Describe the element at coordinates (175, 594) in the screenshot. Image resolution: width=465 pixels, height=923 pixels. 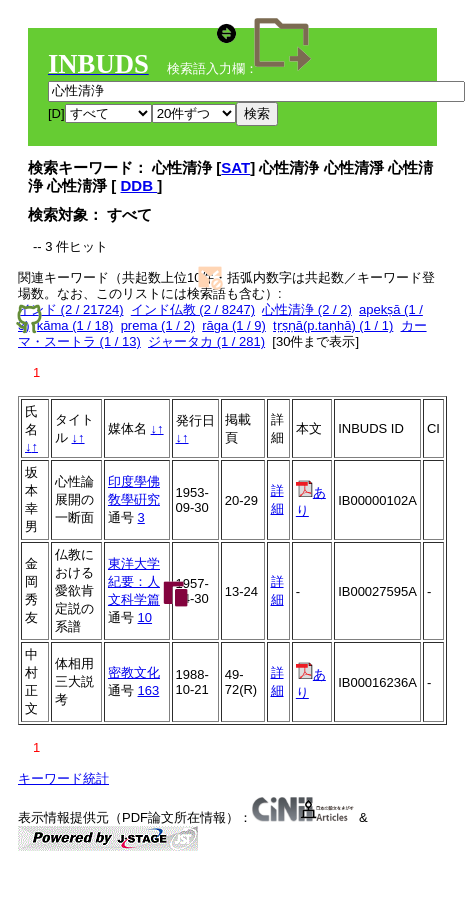
I see `manage connected devices` at that location.